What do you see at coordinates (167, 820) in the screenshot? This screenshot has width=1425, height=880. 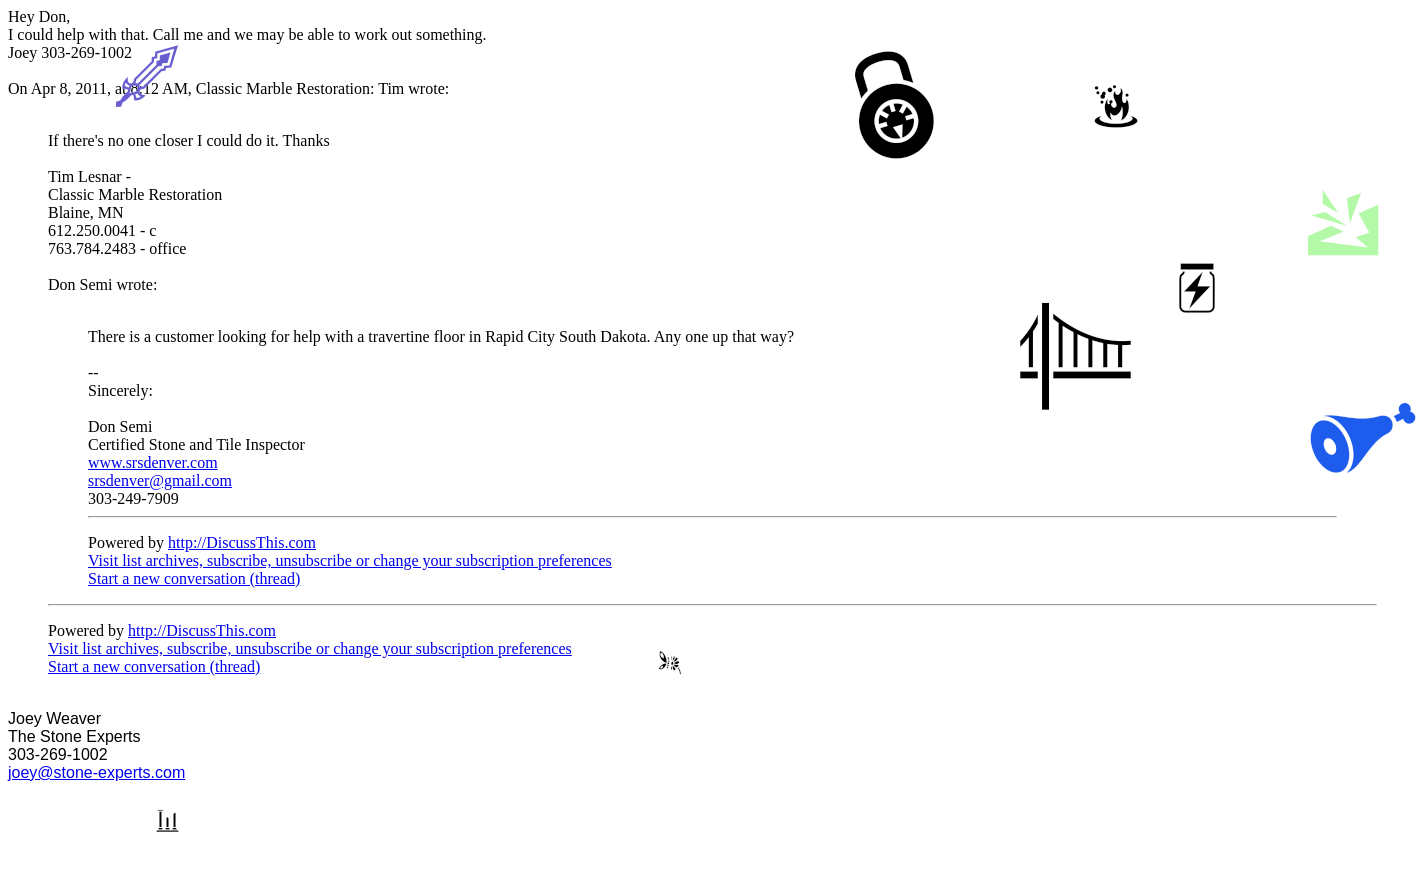 I see `access historical or classical content` at bounding box center [167, 820].